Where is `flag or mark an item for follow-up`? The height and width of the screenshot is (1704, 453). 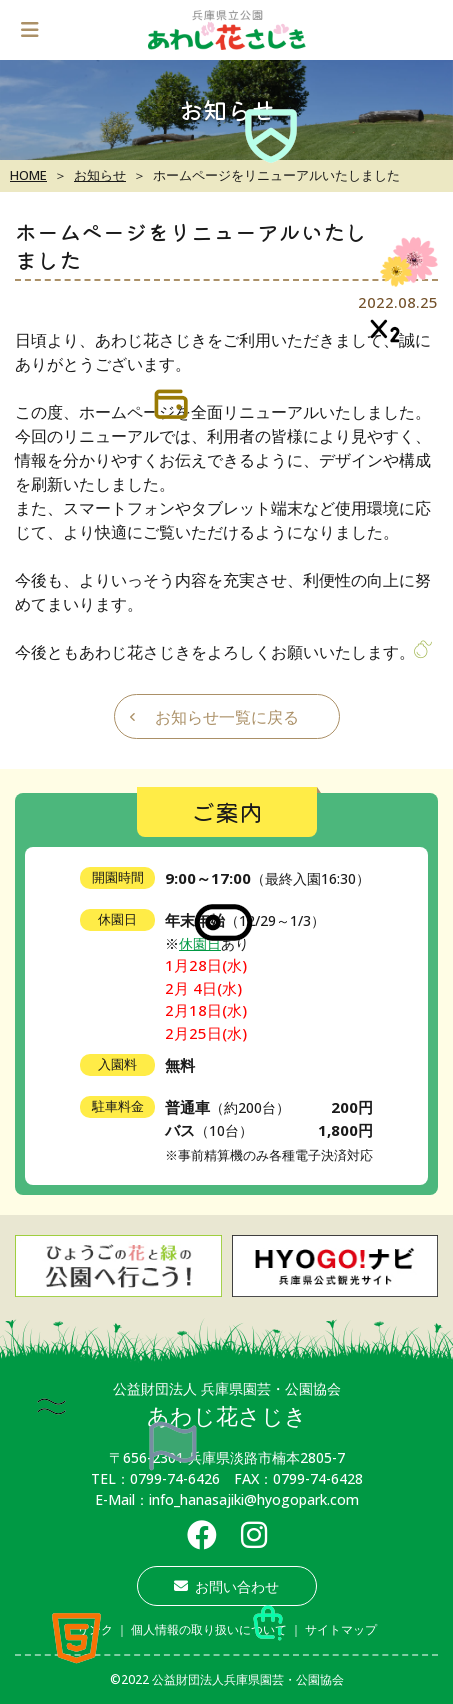 flag or mark an item for follow-up is located at coordinates (171, 1445).